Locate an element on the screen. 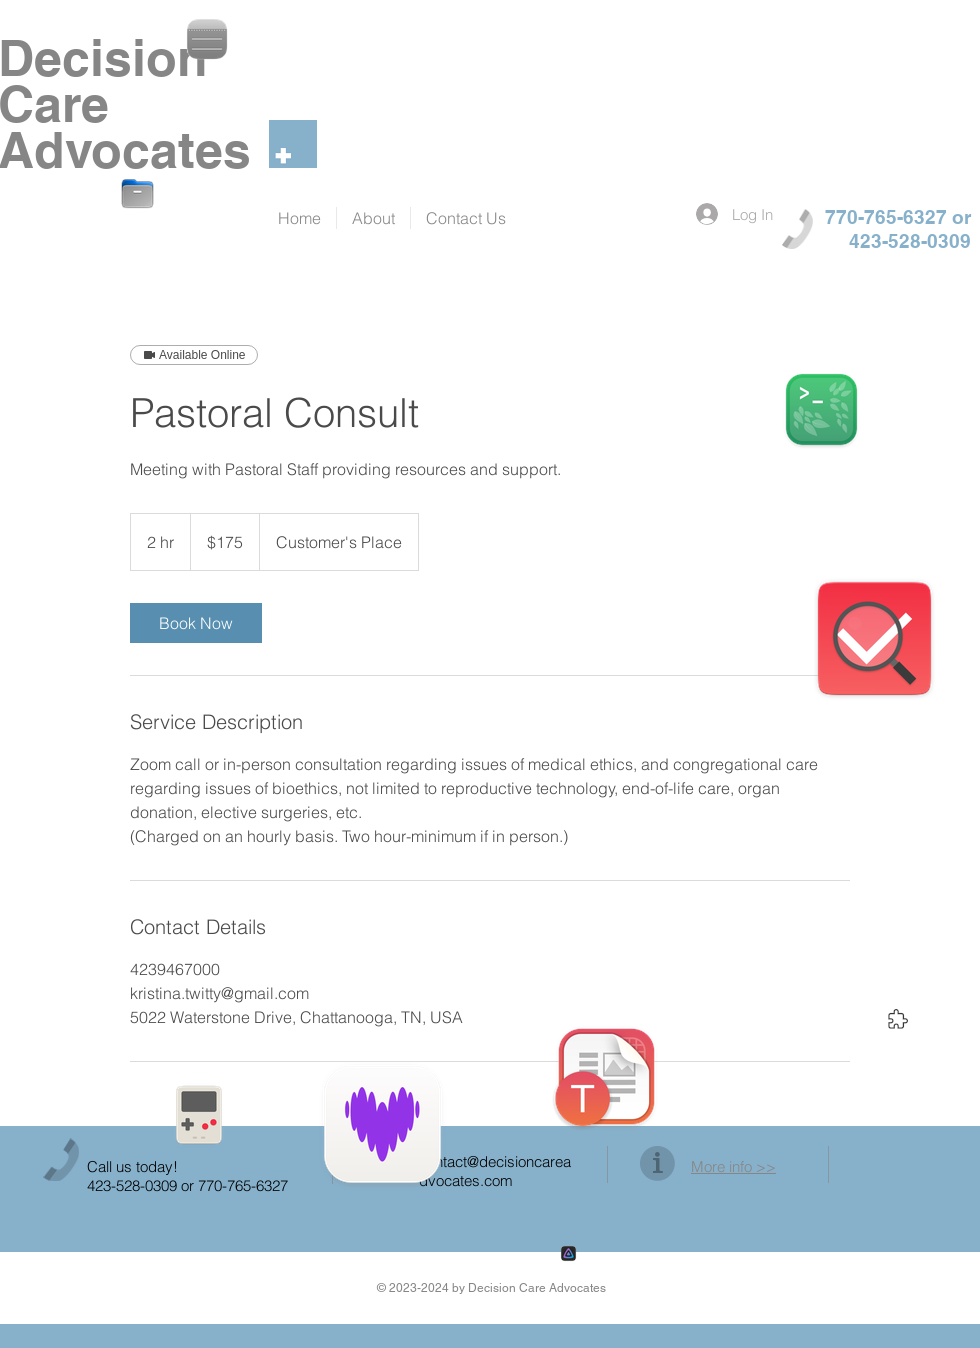 This screenshot has width=980, height=1348. open jellyfin media server app is located at coordinates (568, 1253).